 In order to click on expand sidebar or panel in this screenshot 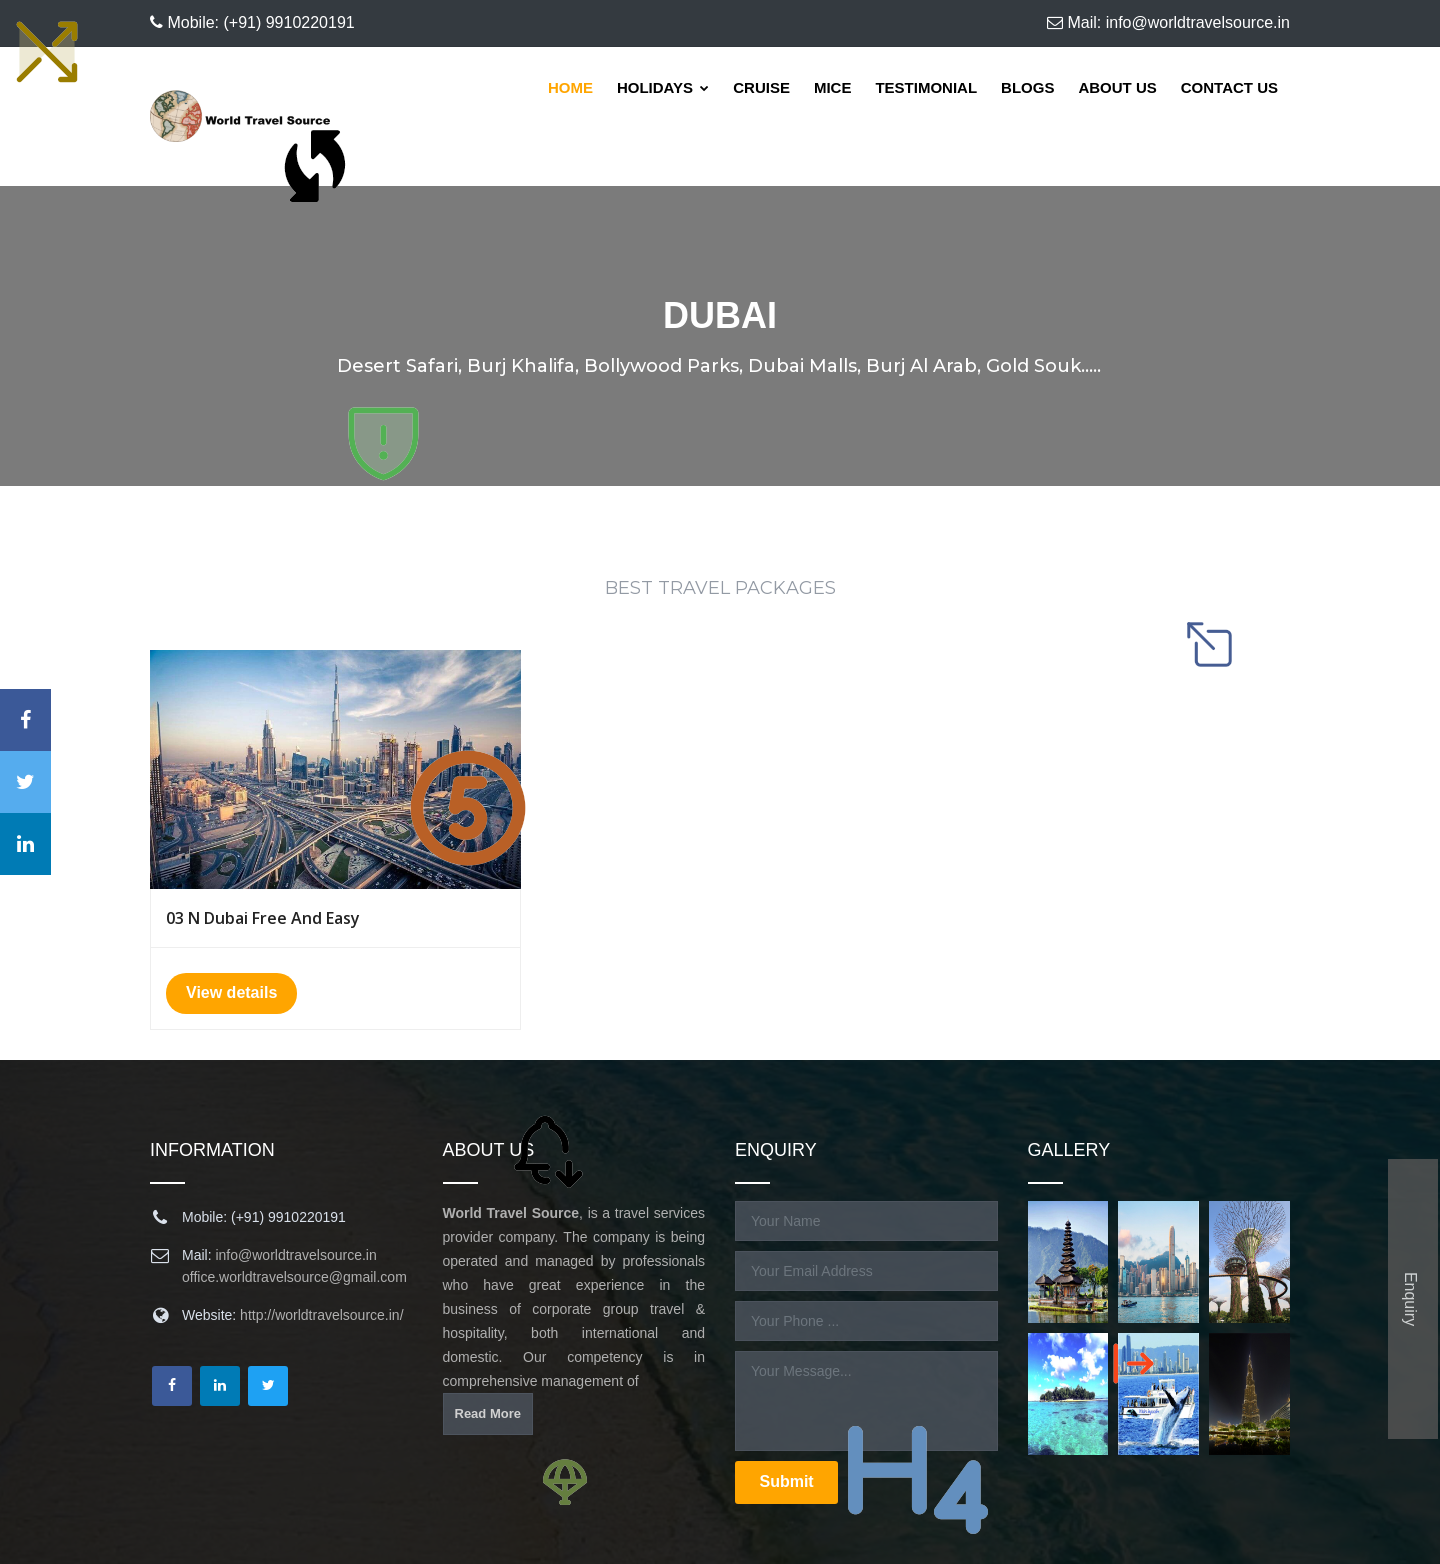, I will do `click(1133, 1363)`.